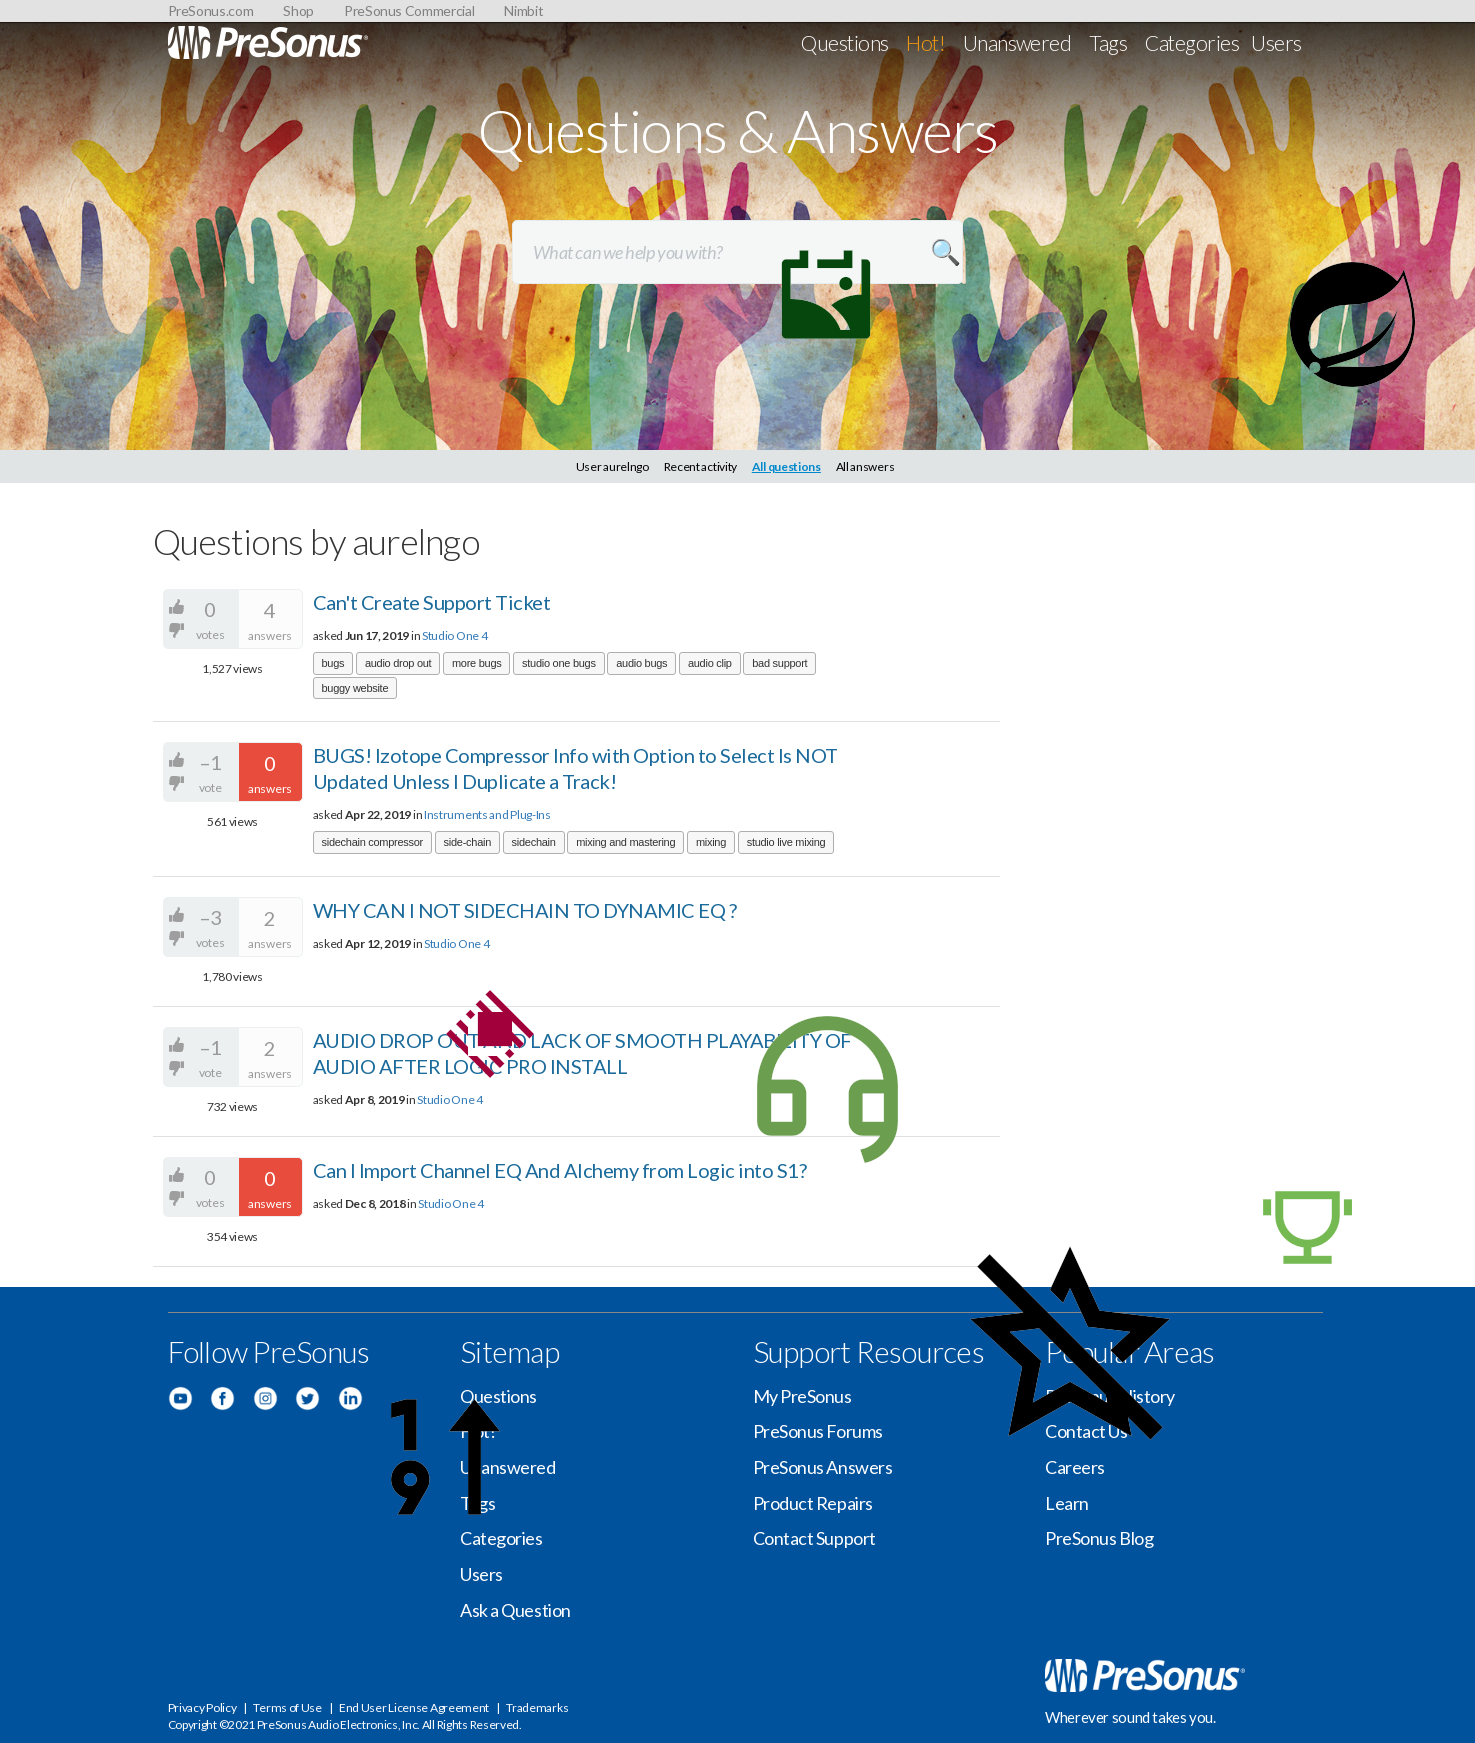 This screenshot has width=1475, height=1743. What do you see at coordinates (1352, 324) in the screenshot?
I see `spring framework logo` at bounding box center [1352, 324].